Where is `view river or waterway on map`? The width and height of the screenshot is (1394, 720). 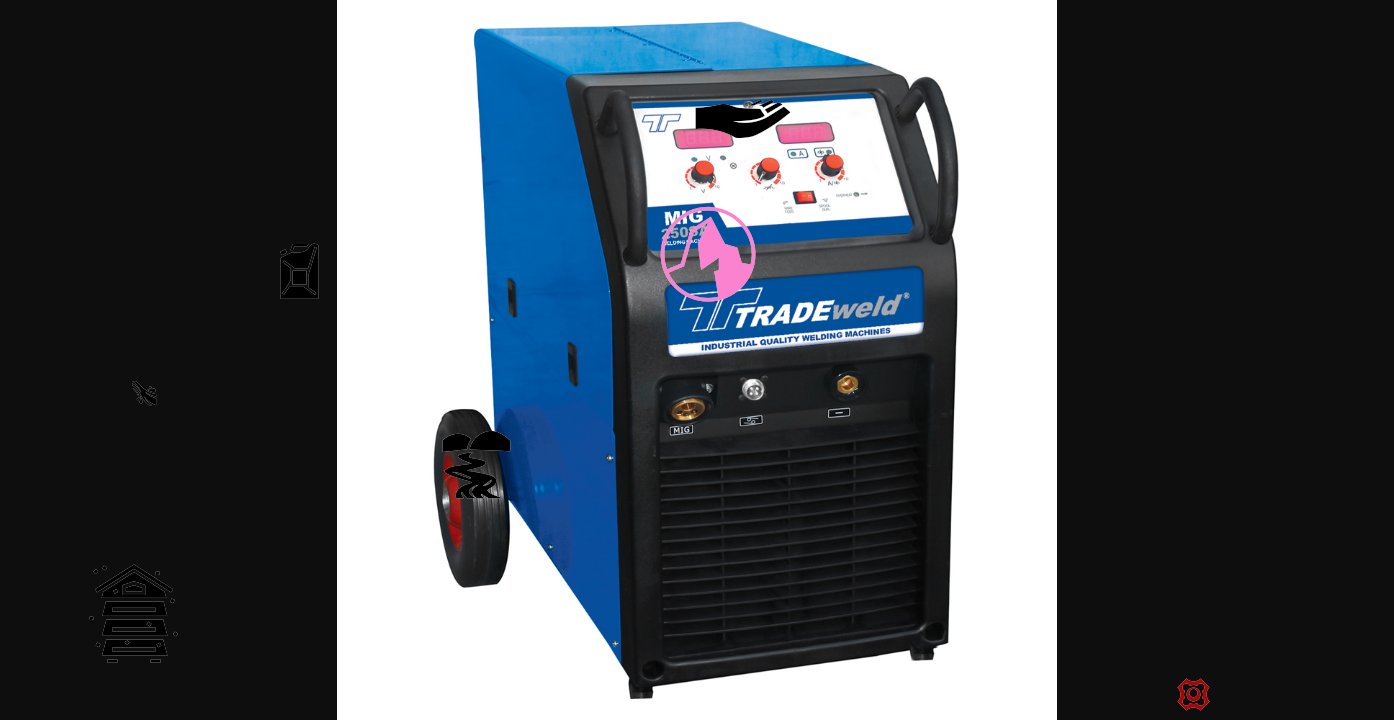
view river or waterway on map is located at coordinates (476, 464).